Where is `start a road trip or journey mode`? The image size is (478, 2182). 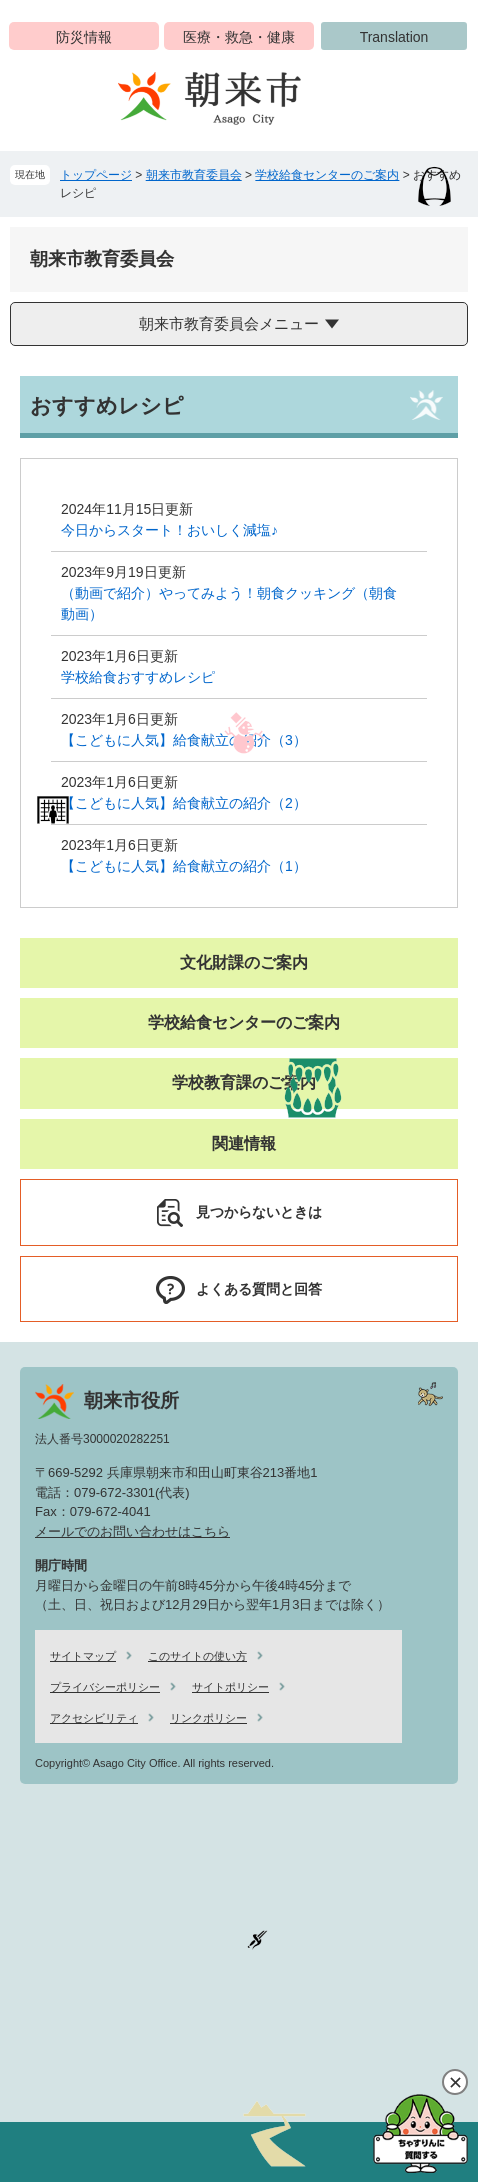 start a road trip or journey mode is located at coordinates (274, 2133).